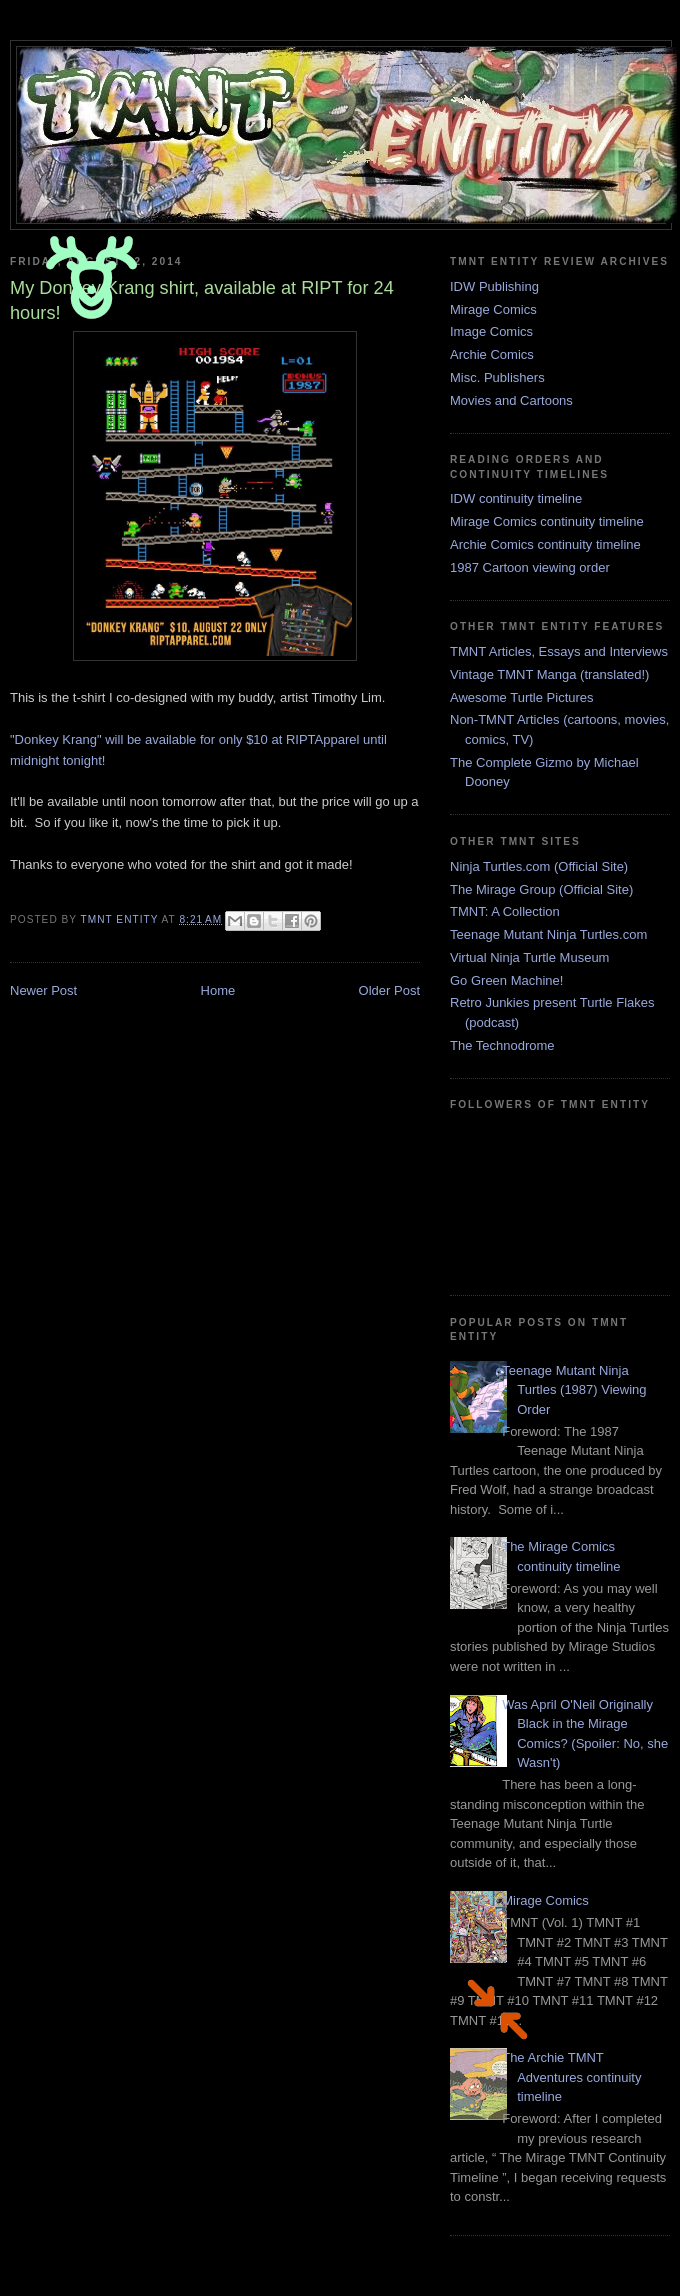 Image resolution: width=680 pixels, height=2296 pixels. I want to click on wildlife or nature category, so click(91, 277).